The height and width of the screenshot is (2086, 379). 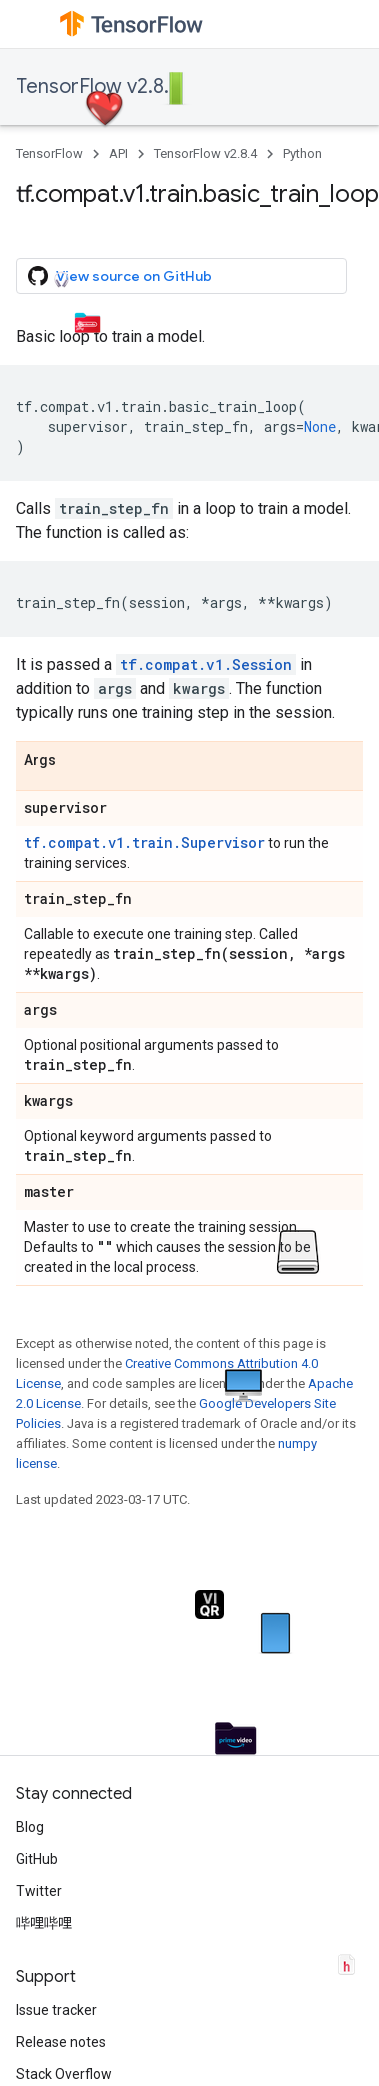 What do you see at coordinates (243, 1380) in the screenshot?
I see `represents this mac in system preferences or network settings` at bounding box center [243, 1380].